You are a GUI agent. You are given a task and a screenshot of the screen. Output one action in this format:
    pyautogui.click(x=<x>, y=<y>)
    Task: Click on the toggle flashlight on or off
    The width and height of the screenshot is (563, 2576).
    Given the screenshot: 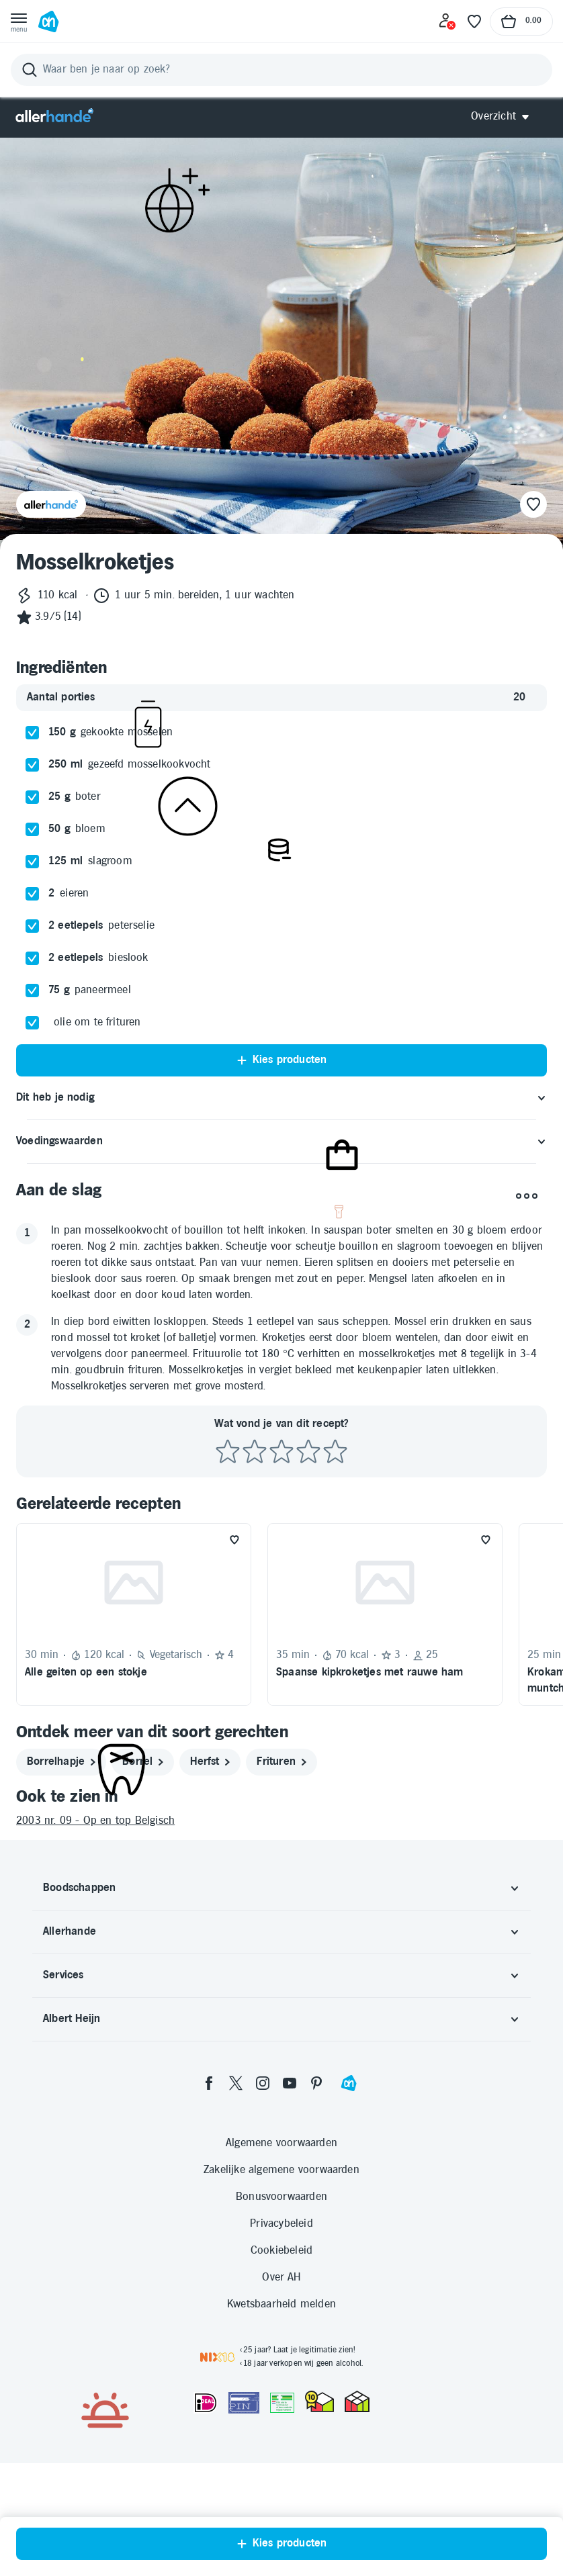 What is the action you would take?
    pyautogui.click(x=339, y=1211)
    